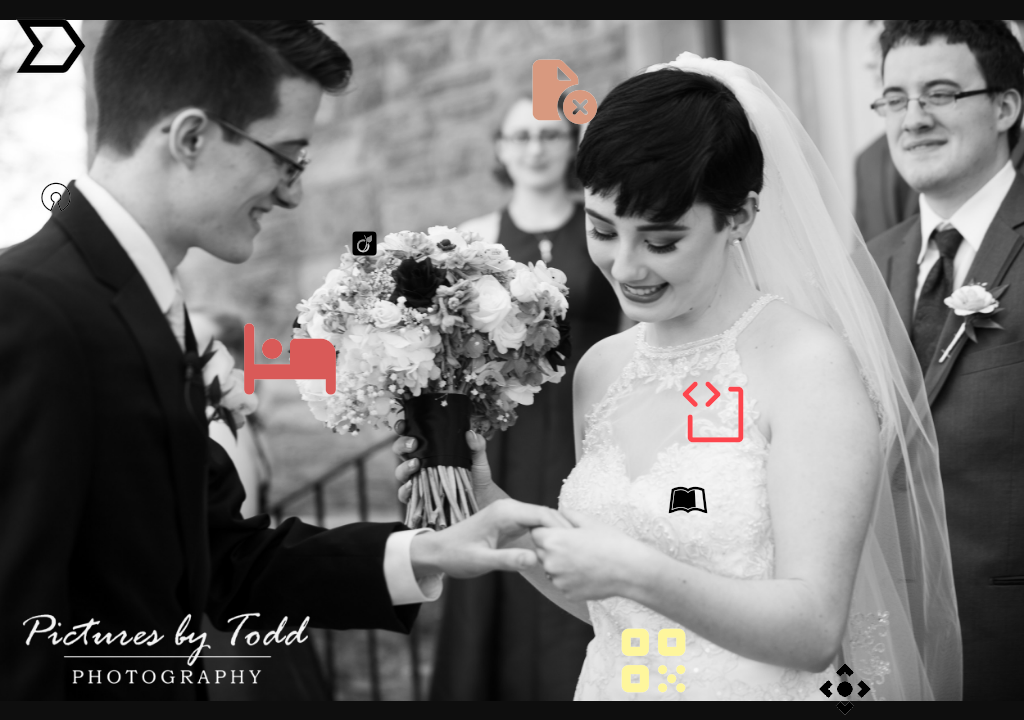  I want to click on leanpub publishing platform logo, so click(688, 500).